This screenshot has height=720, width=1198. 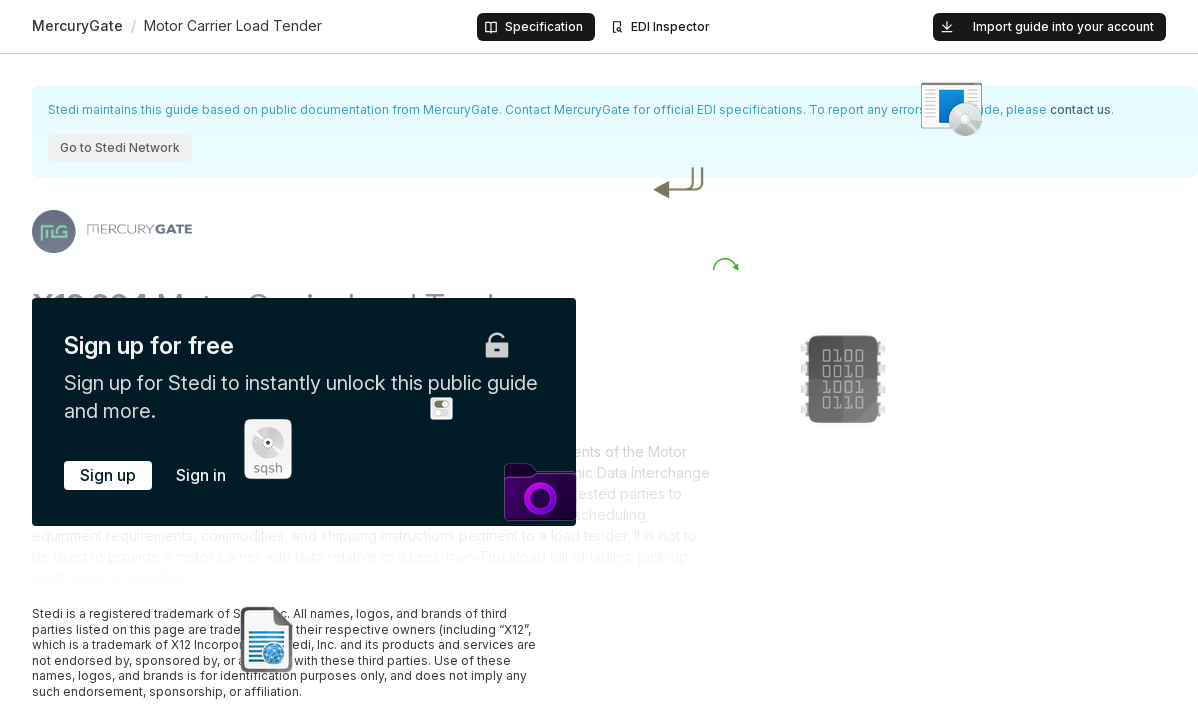 What do you see at coordinates (725, 264) in the screenshot?
I see `redo the last undone action` at bounding box center [725, 264].